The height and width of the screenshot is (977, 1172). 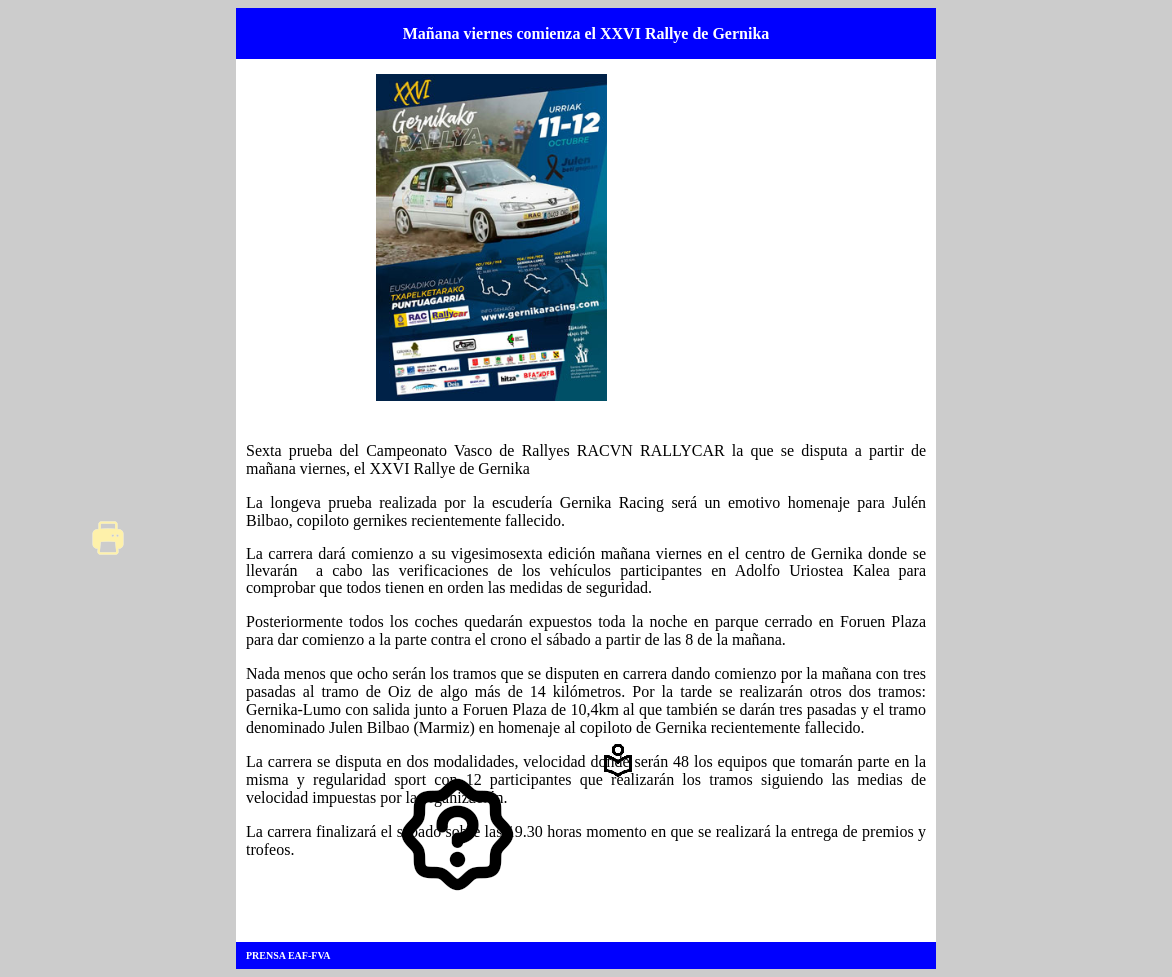 I want to click on print the current document, so click(x=108, y=538).